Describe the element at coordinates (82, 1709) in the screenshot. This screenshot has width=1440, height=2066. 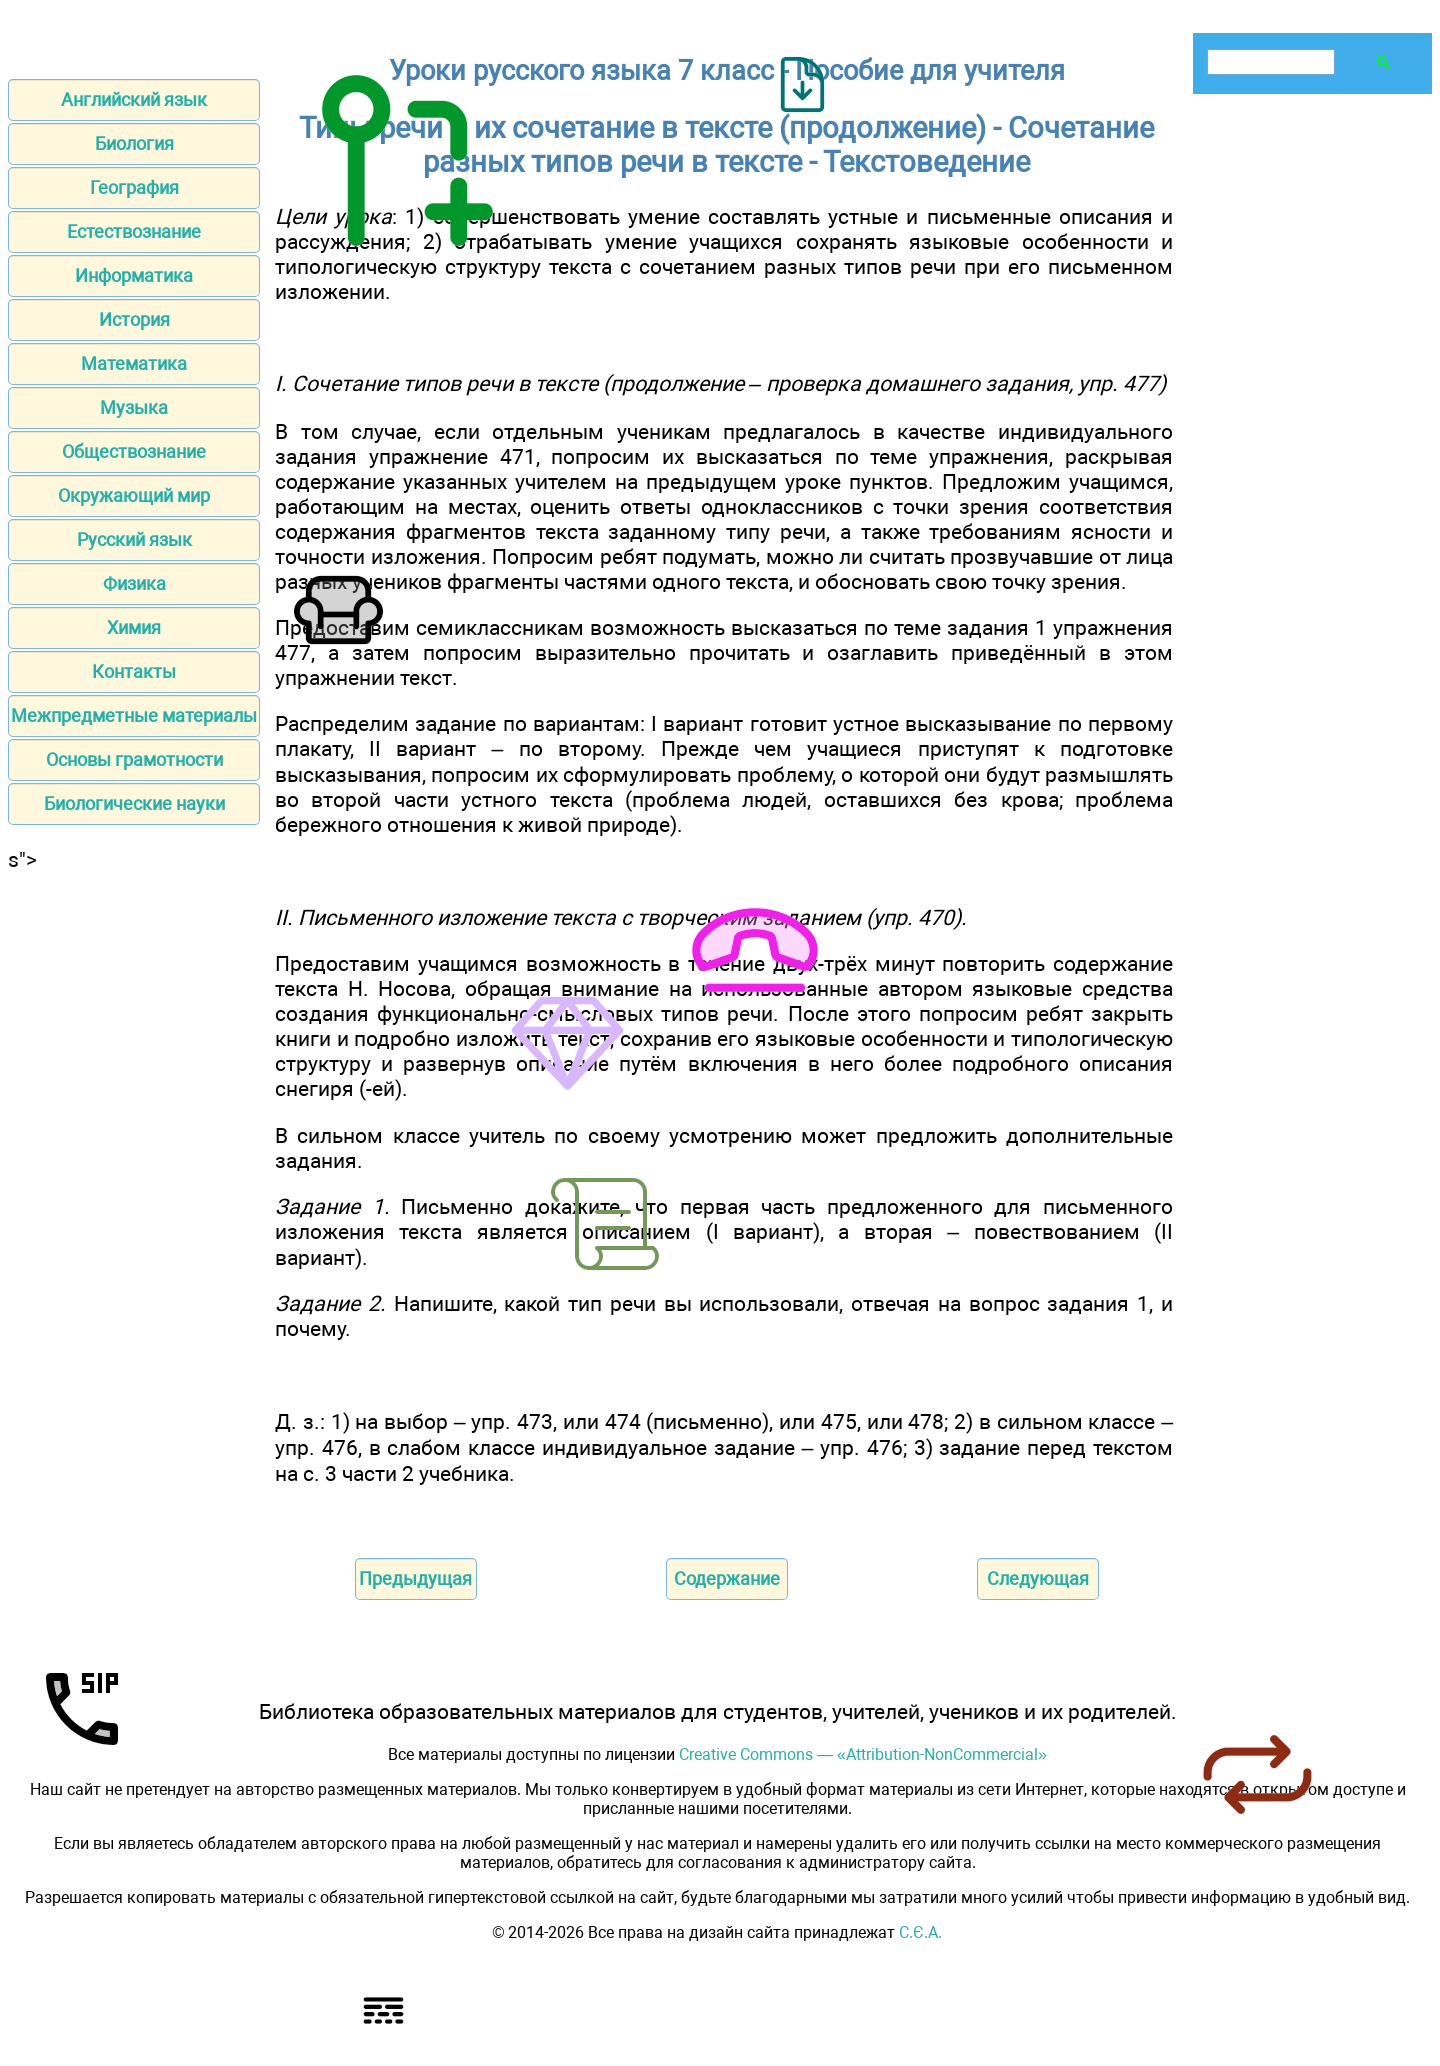
I see `make a SIP (internet-based) phone call` at that location.